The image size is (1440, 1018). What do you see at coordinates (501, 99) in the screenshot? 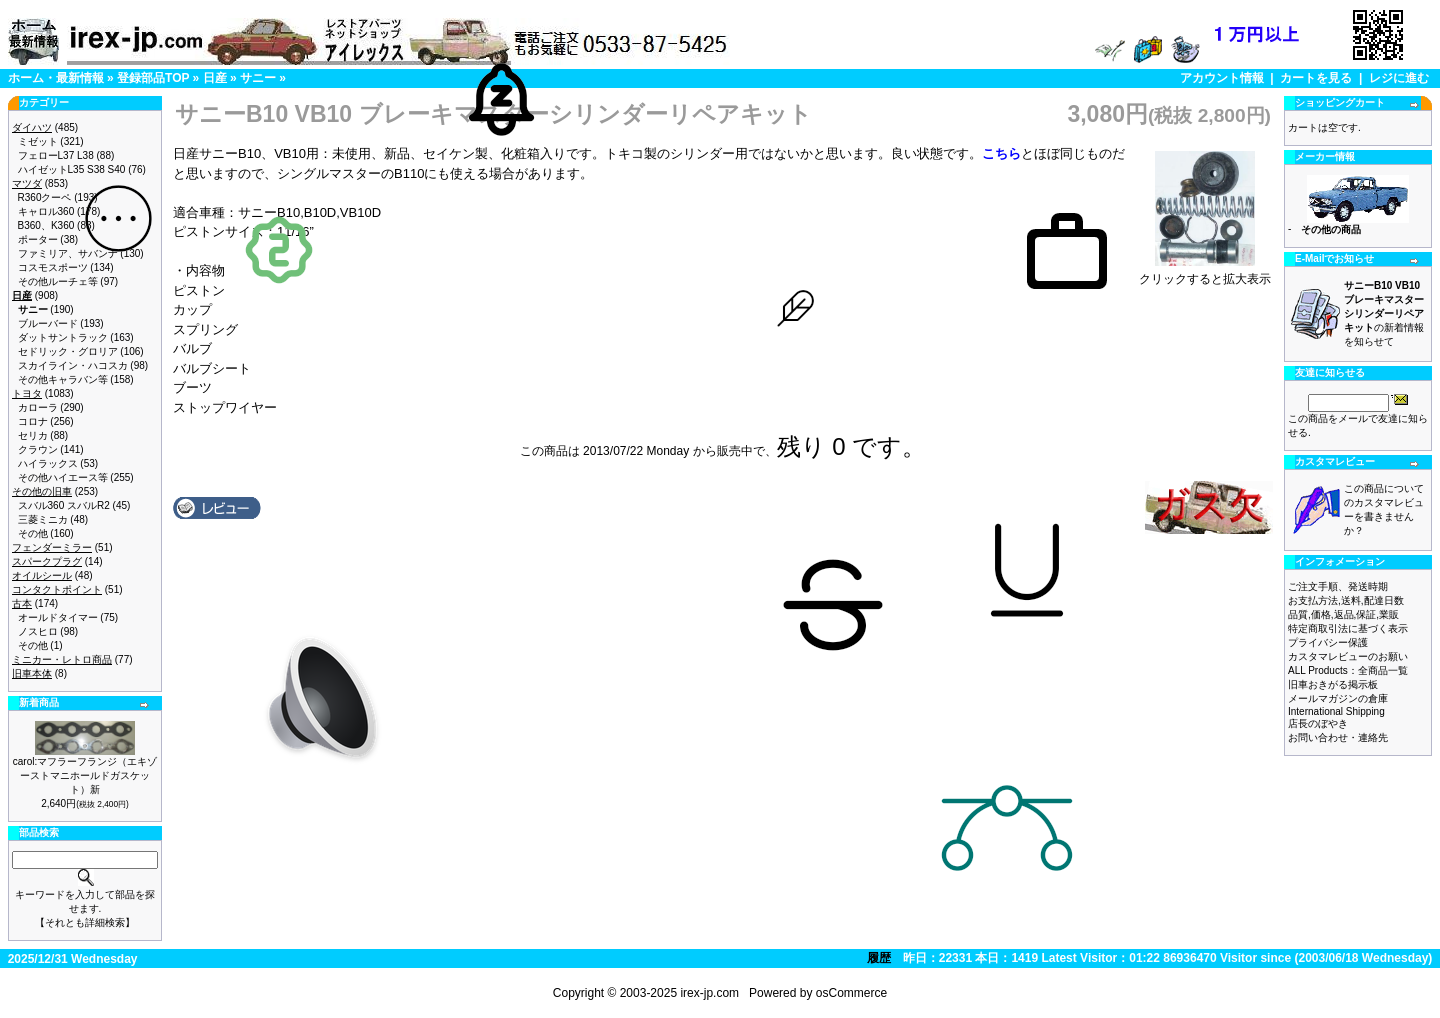
I see `snooze notifications` at bounding box center [501, 99].